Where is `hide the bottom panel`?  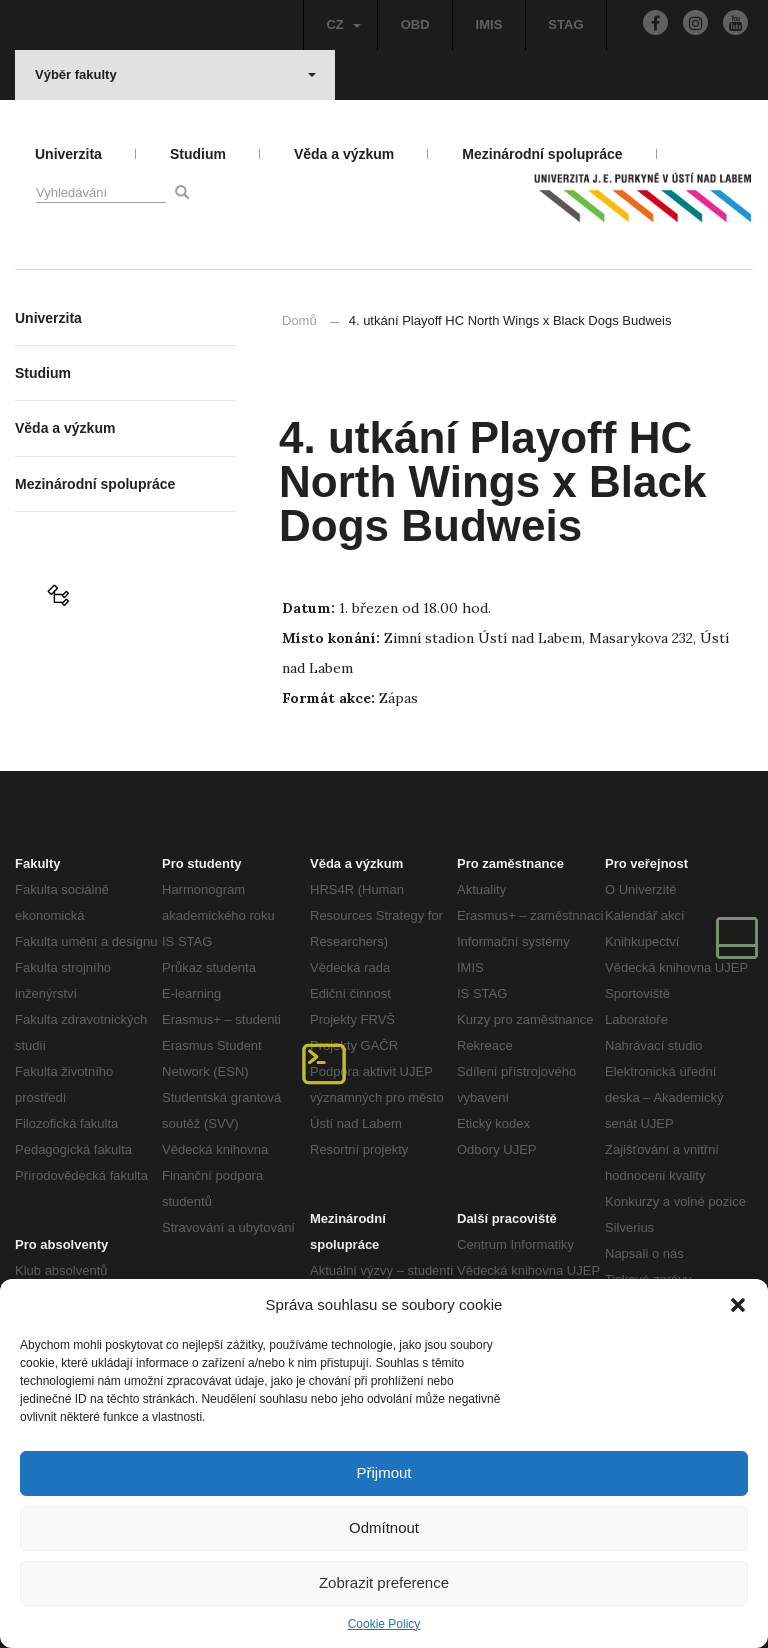
hide the bottom panel is located at coordinates (737, 938).